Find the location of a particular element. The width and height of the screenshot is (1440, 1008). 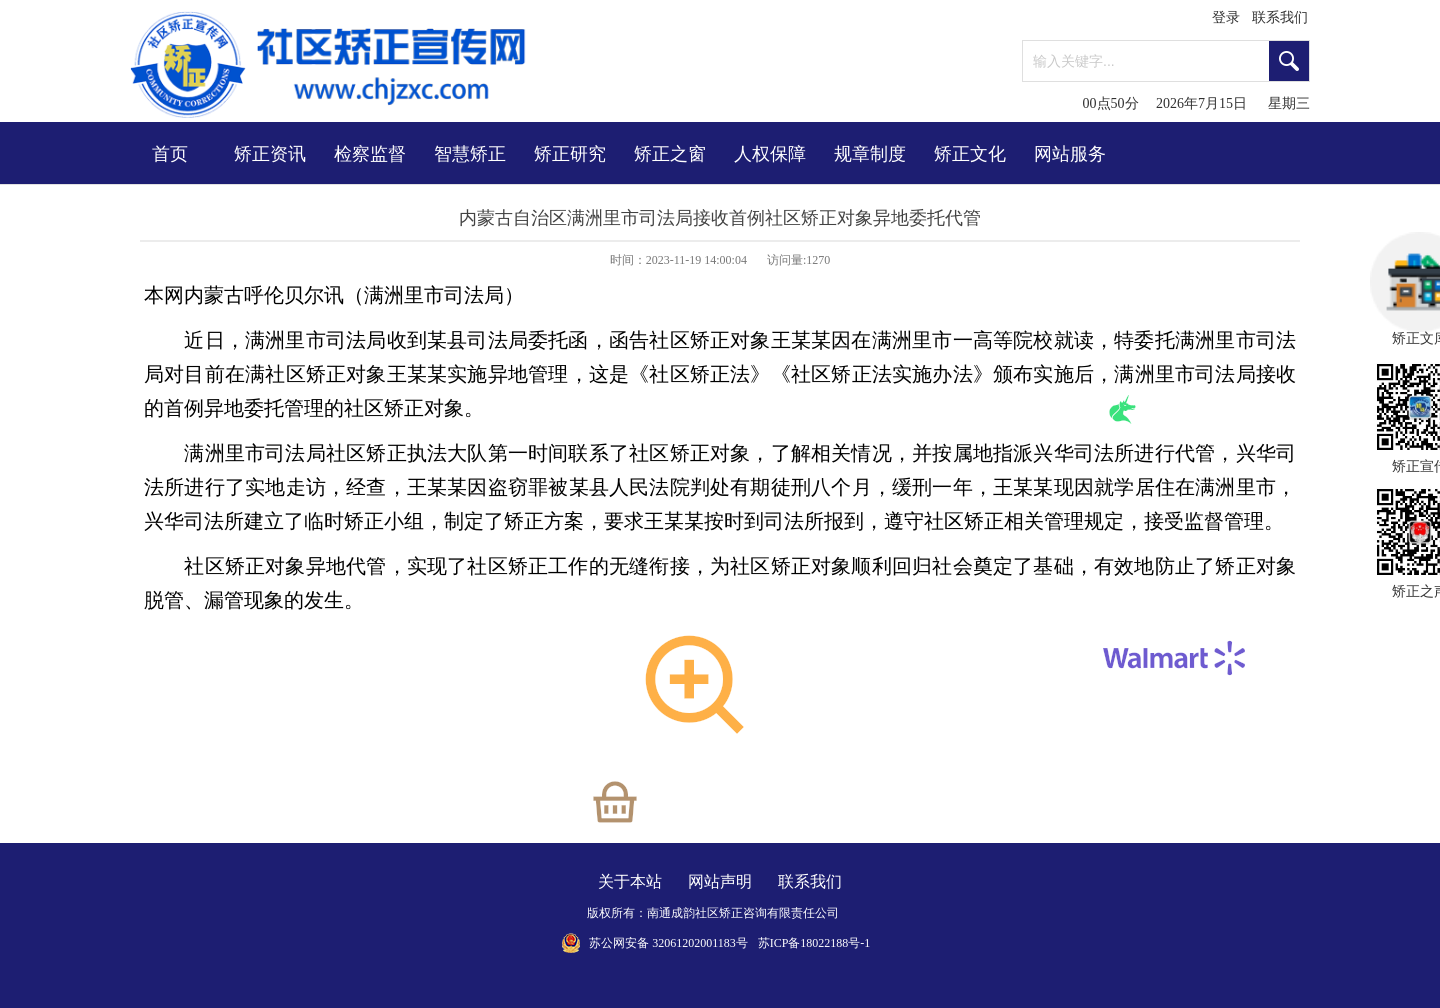

org framework logo is located at coordinates (1122, 409).